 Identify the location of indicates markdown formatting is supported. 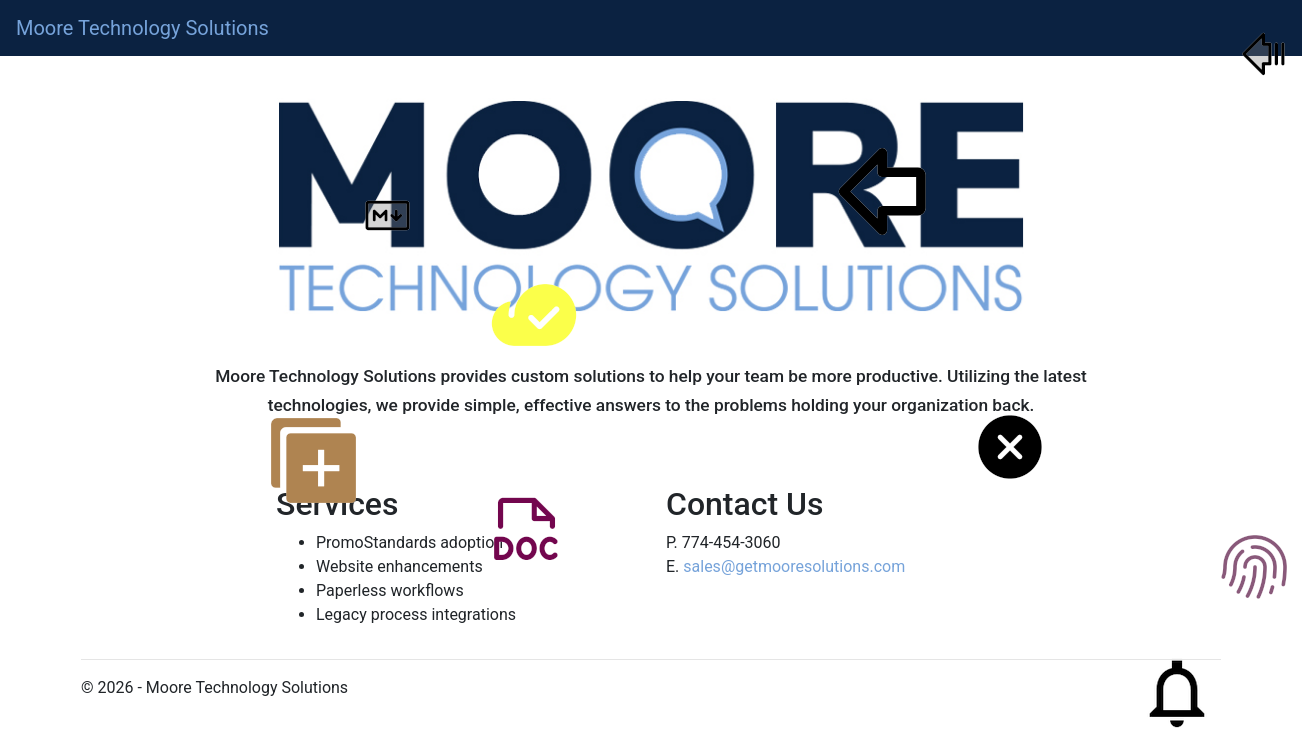
(387, 215).